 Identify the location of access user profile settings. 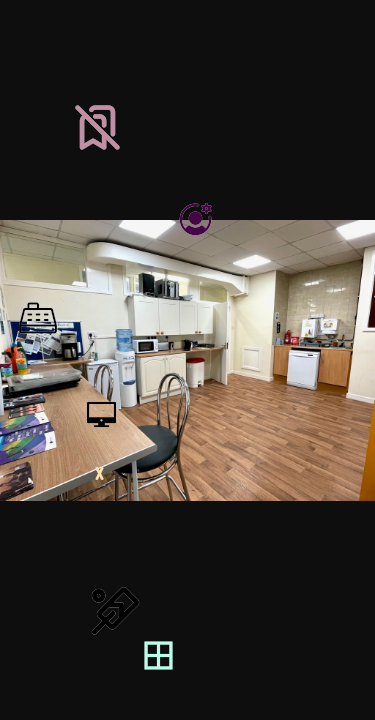
(195, 219).